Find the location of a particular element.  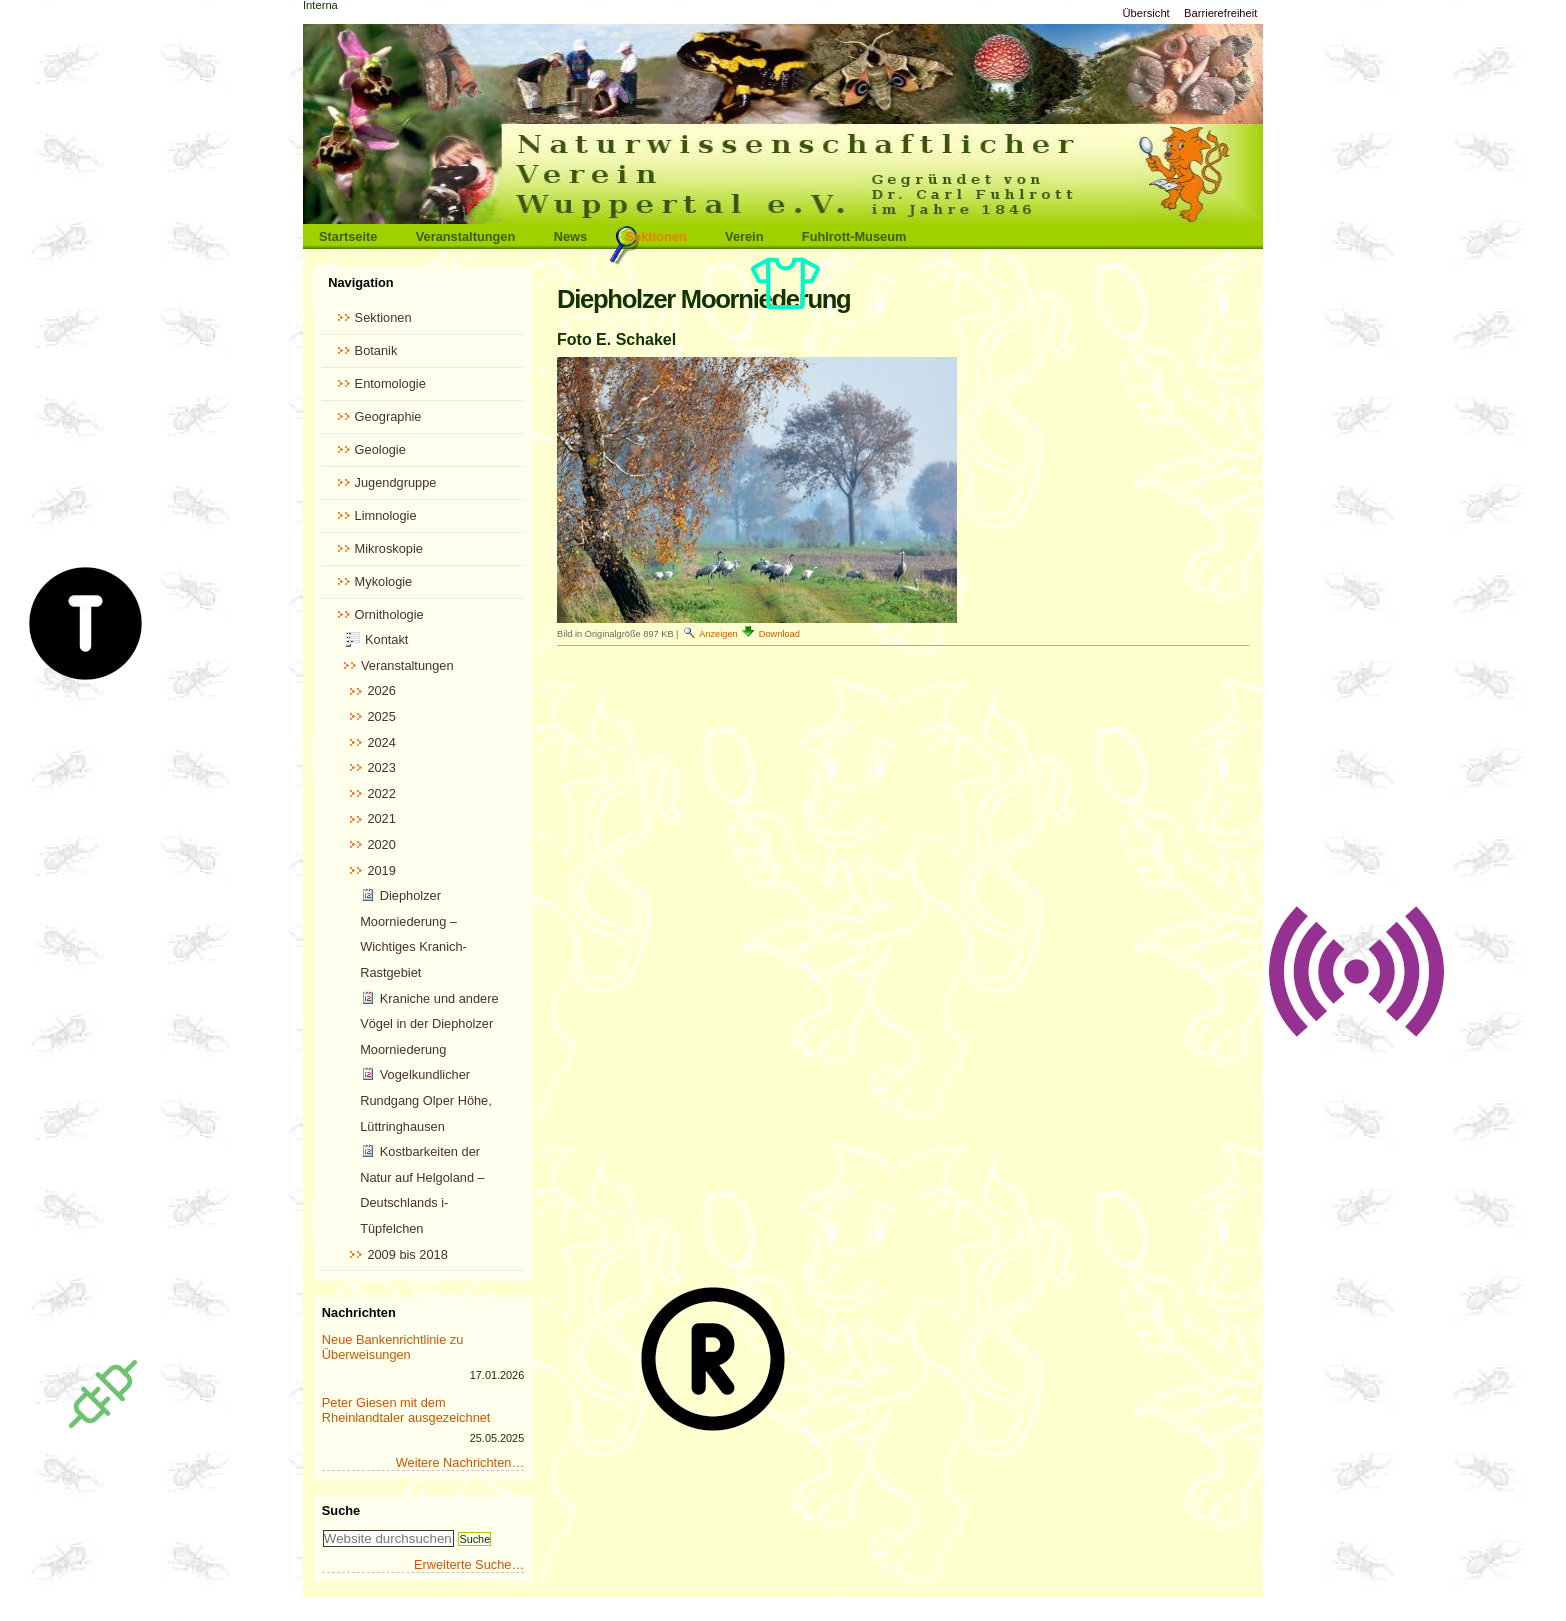

indicates registered trademark symbol is located at coordinates (713, 1359).